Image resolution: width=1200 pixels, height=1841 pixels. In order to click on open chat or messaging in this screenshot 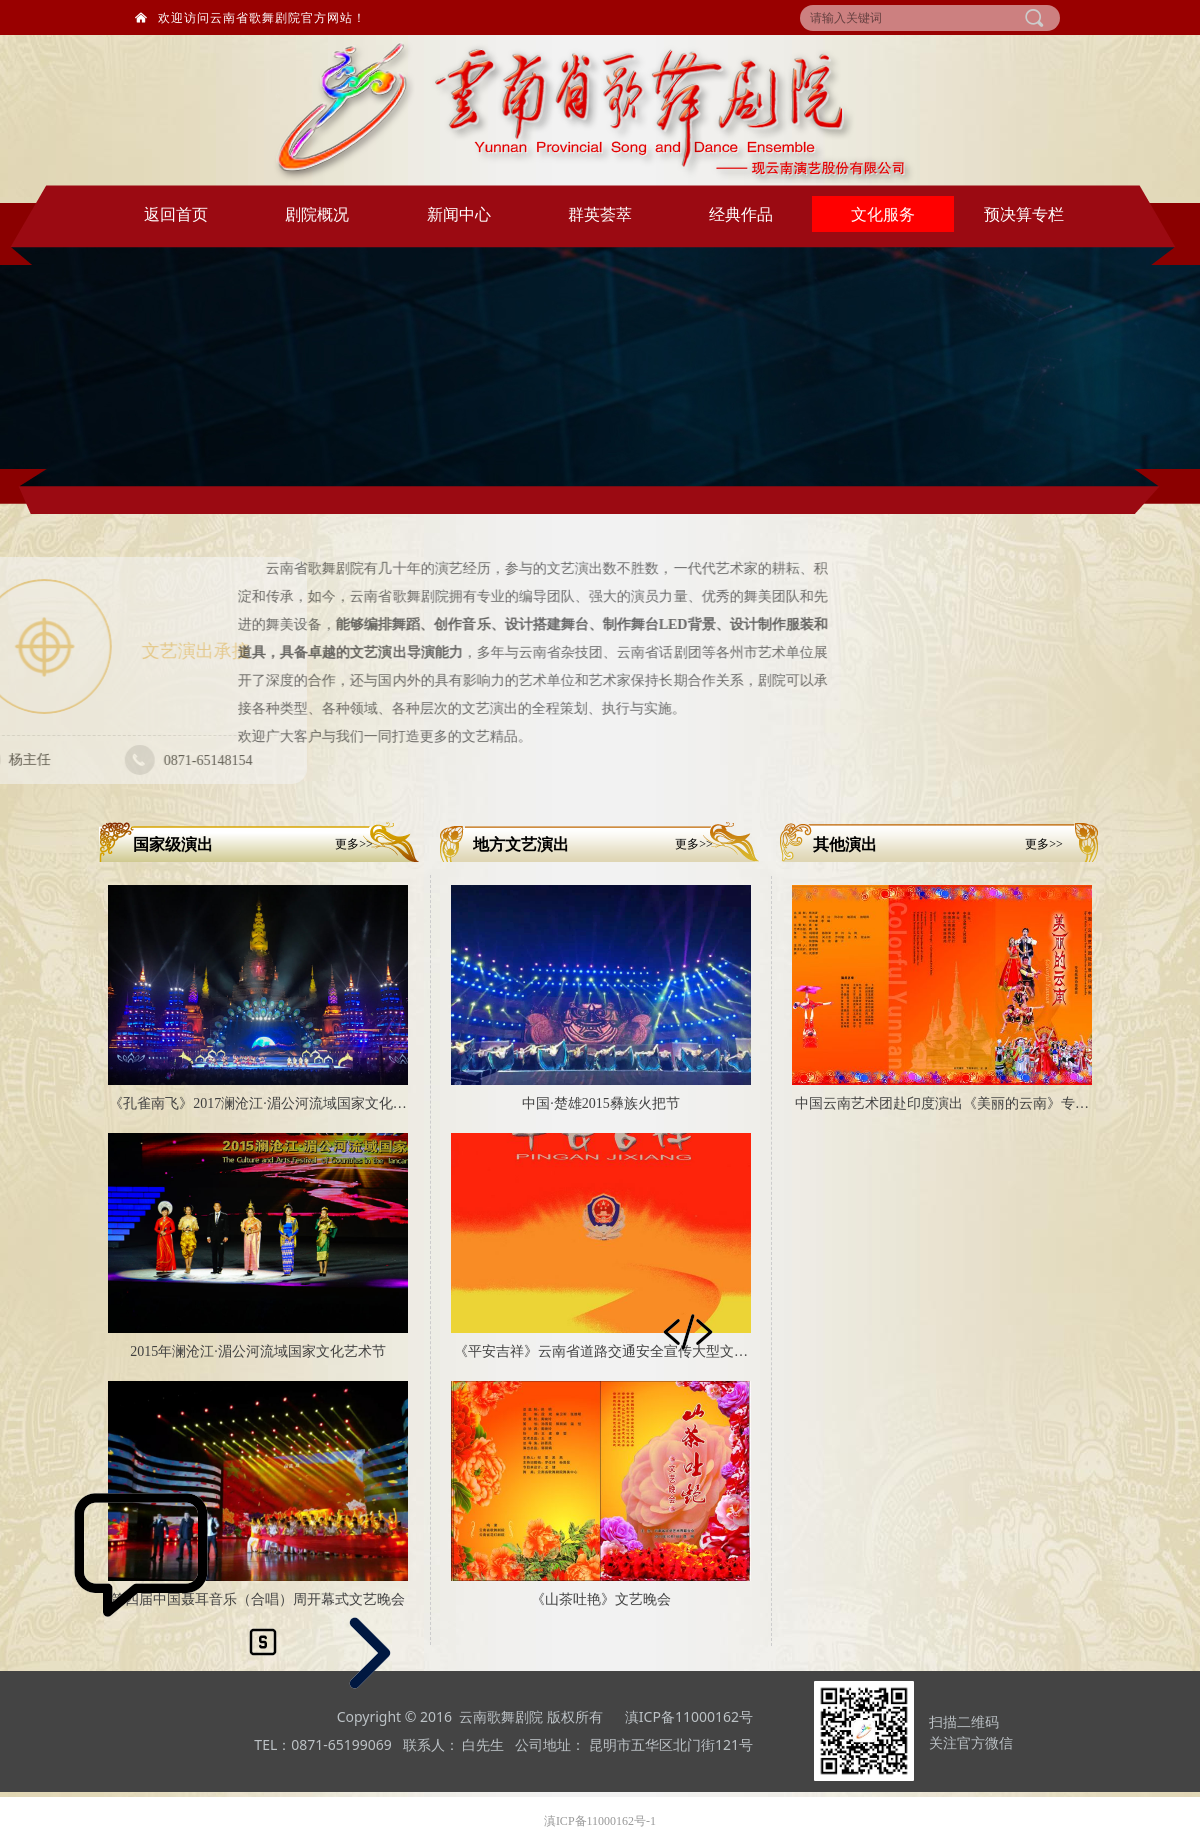, I will do `click(141, 1555)`.